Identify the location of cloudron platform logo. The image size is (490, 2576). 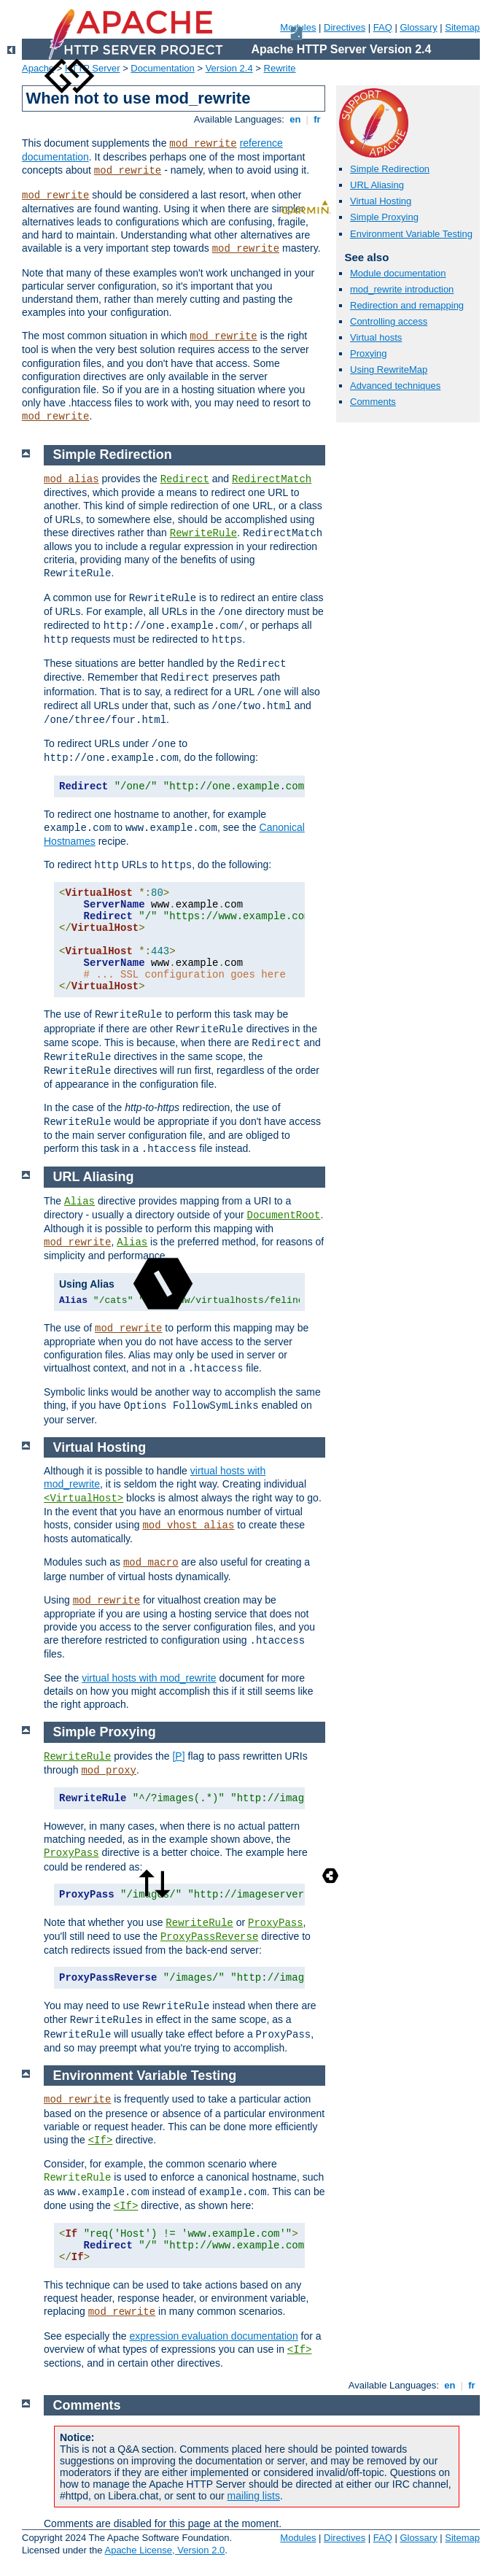
(330, 1876).